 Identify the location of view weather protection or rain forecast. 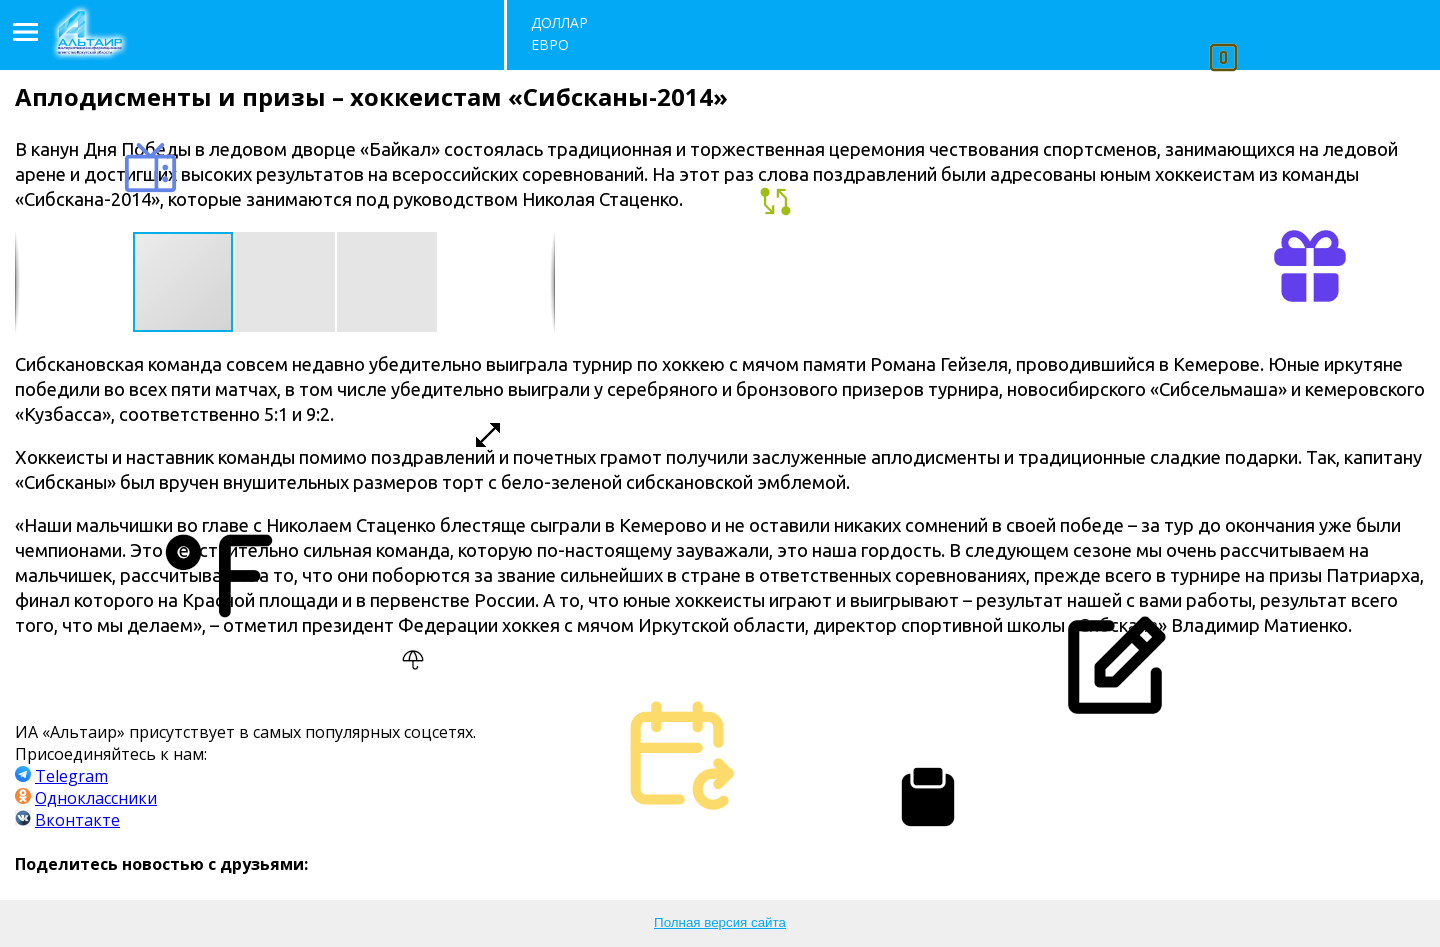
(413, 660).